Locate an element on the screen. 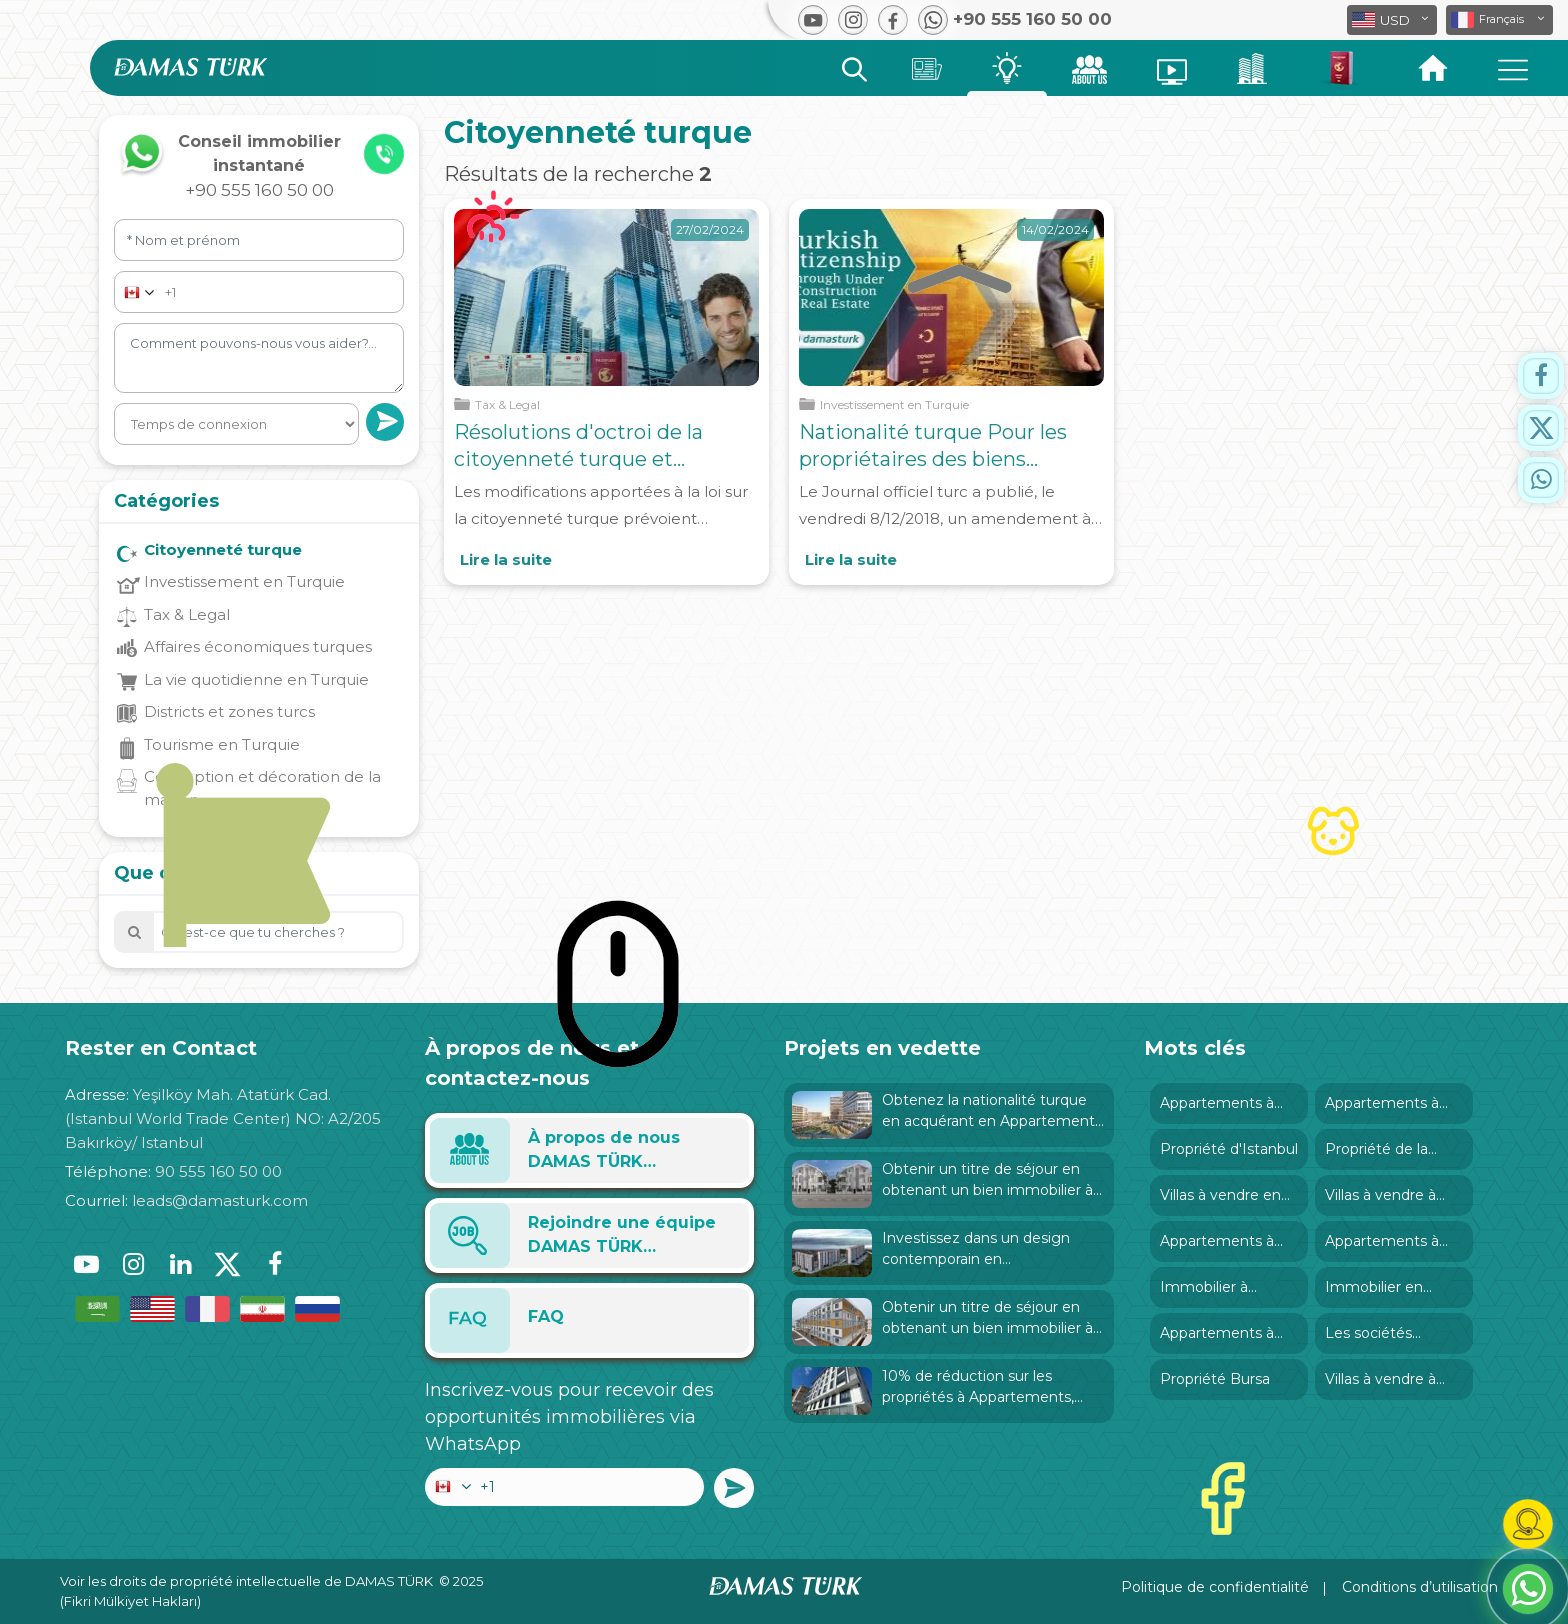 The height and width of the screenshot is (1624, 1568). current weather conditions: partly cloudy with rain is located at coordinates (493, 216).